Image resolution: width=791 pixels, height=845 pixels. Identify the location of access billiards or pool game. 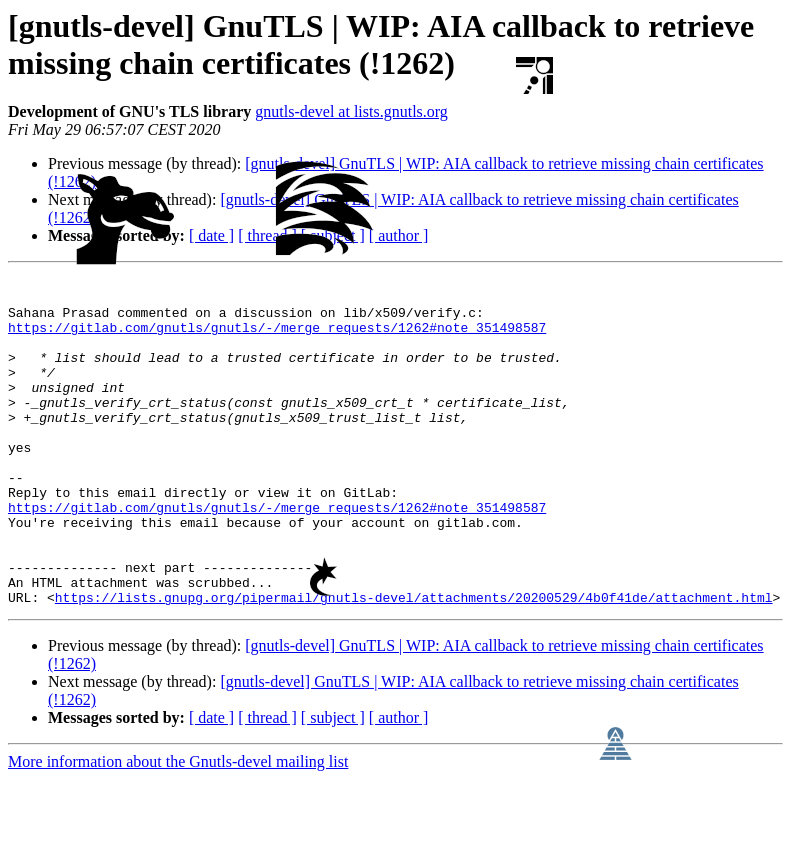
(534, 75).